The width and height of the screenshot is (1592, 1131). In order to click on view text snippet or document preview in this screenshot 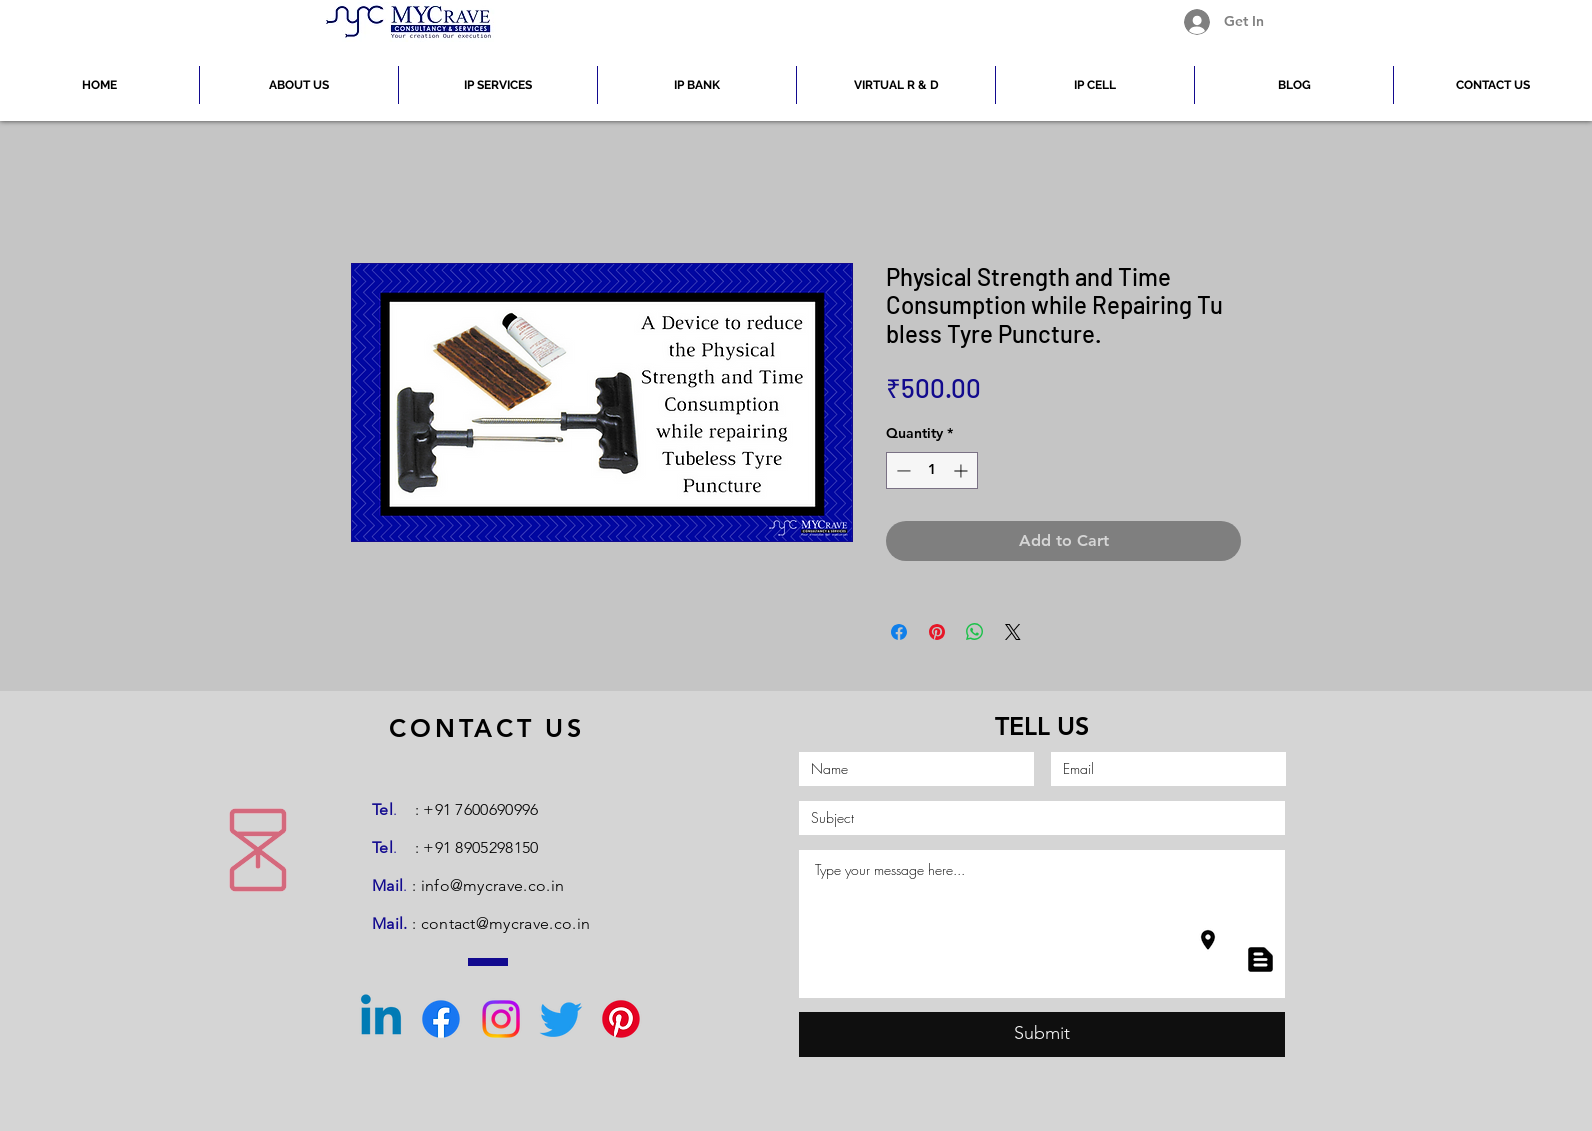, I will do `click(1260, 959)`.